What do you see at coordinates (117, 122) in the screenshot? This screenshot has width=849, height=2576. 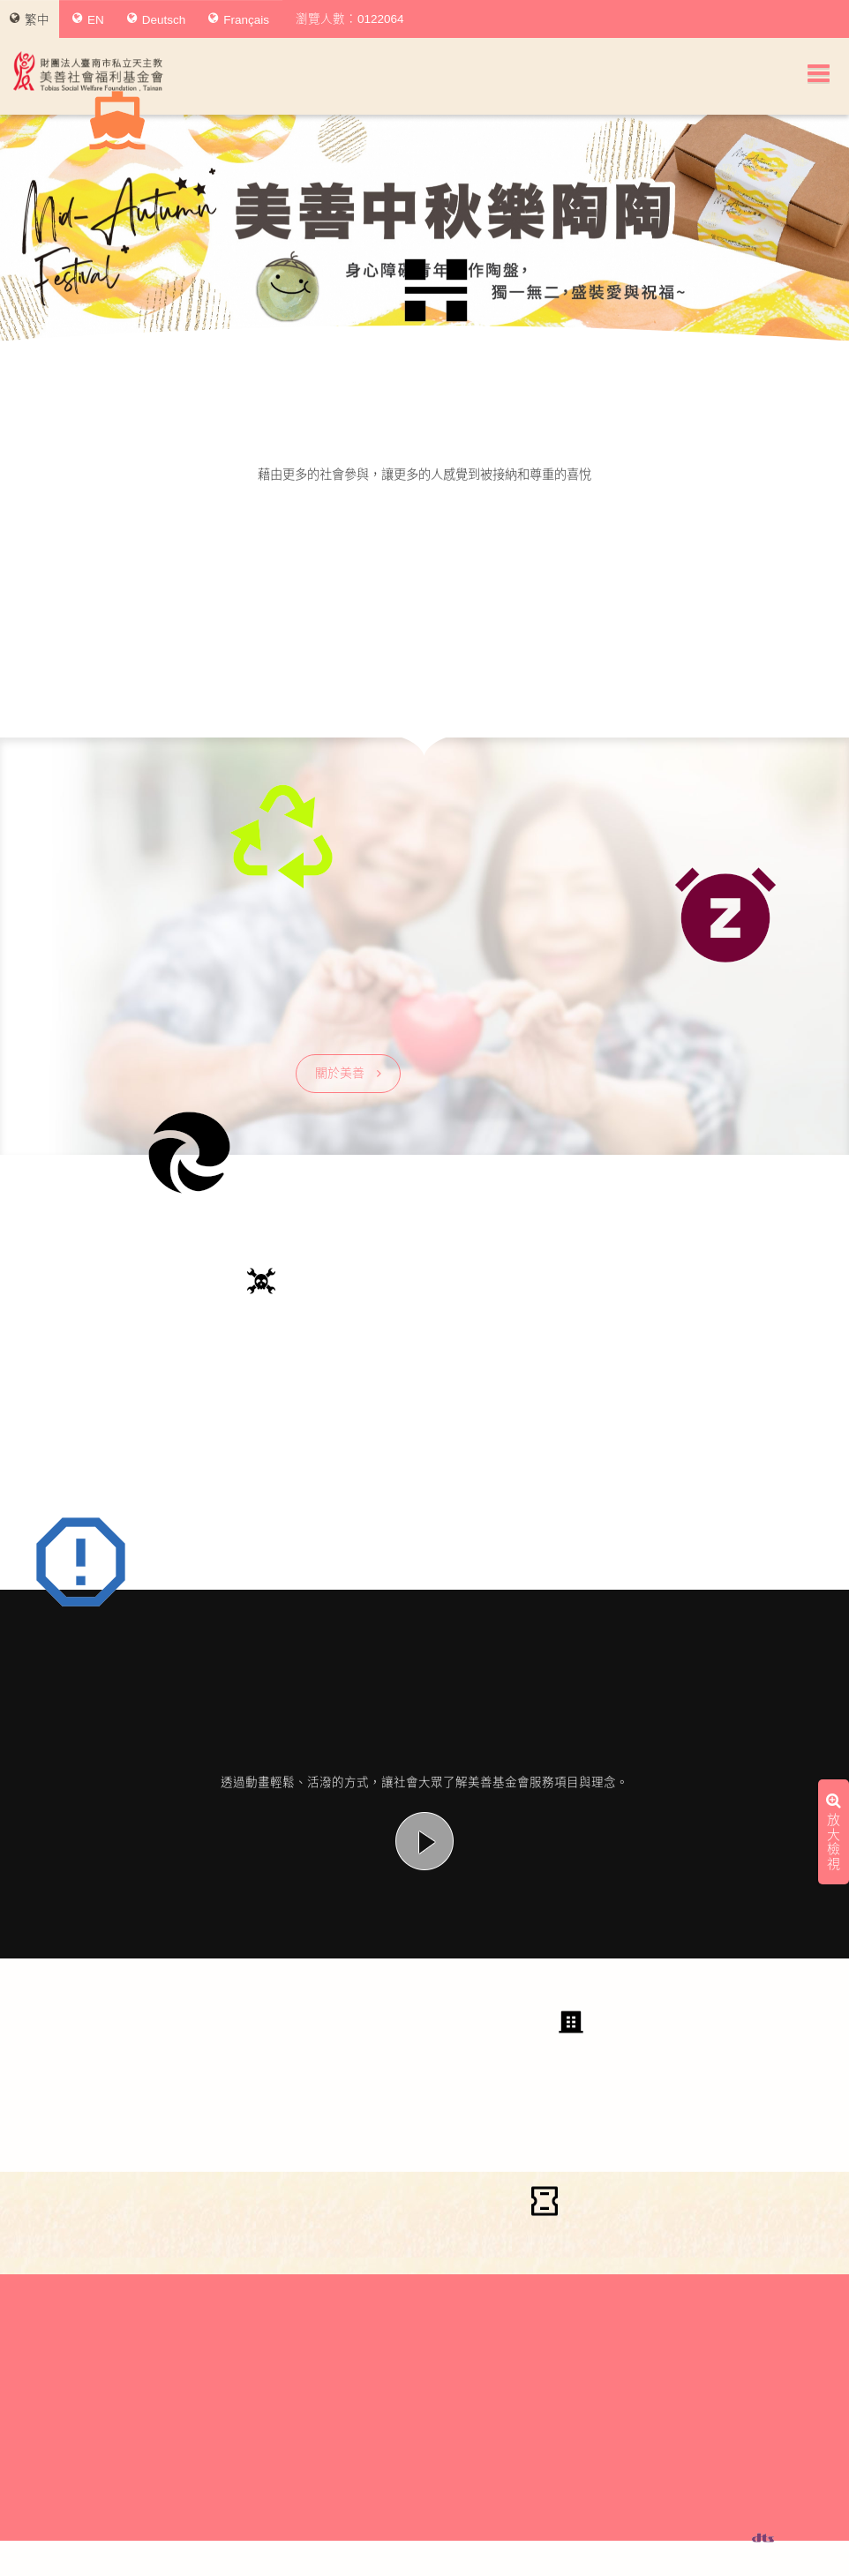 I see `view shipping or delivery status` at bounding box center [117, 122].